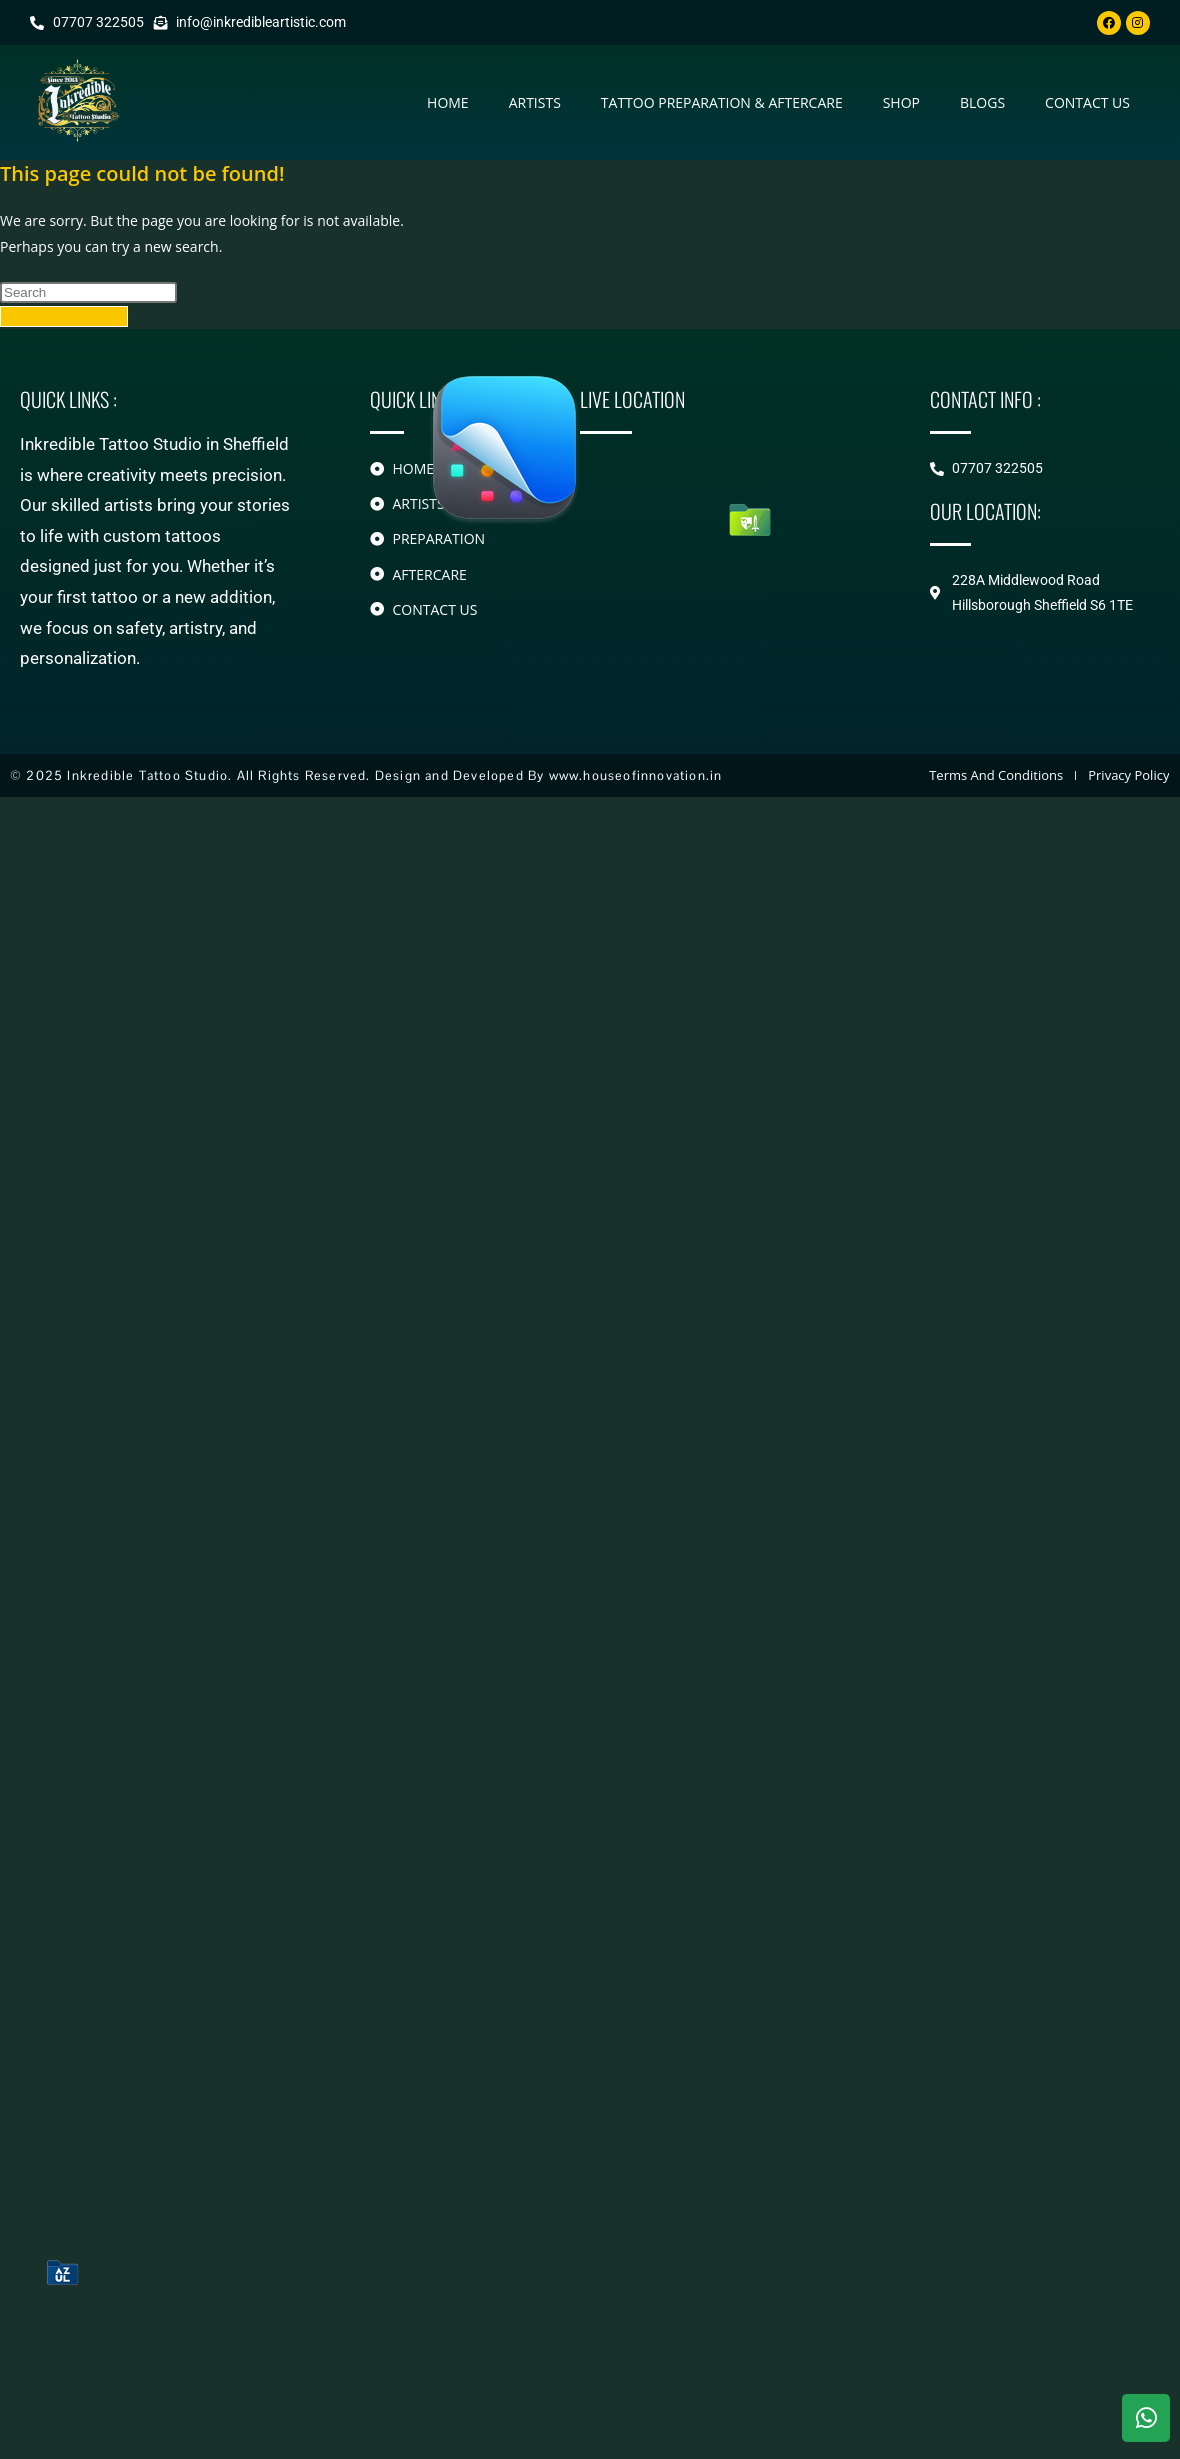 This screenshot has width=1180, height=2459. Describe the element at coordinates (750, 521) in the screenshot. I see `open game development projects folder` at that location.